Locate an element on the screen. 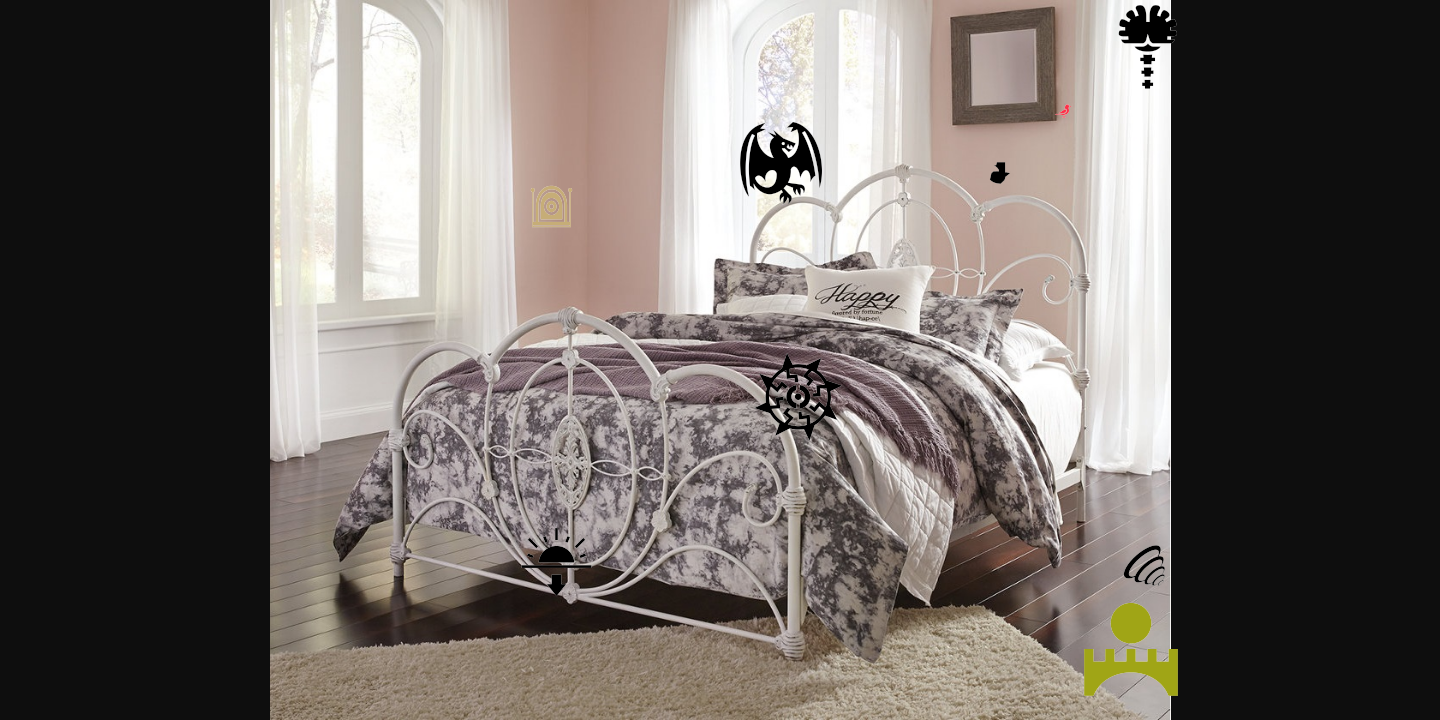  select Guatemala as your country or region is located at coordinates (1000, 173).